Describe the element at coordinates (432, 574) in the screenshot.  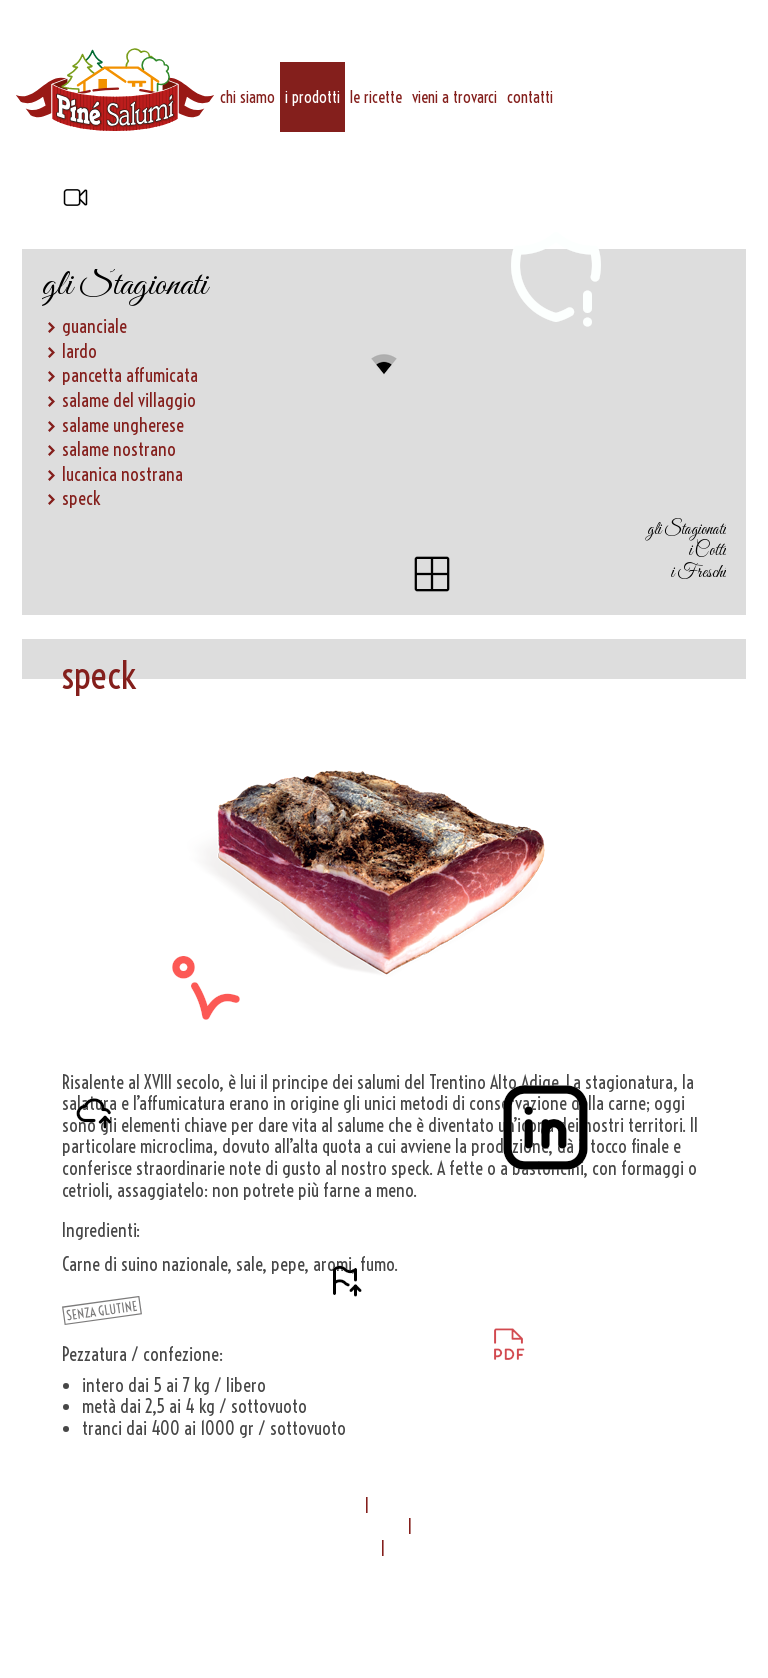
I see `view items in grid layout` at that location.